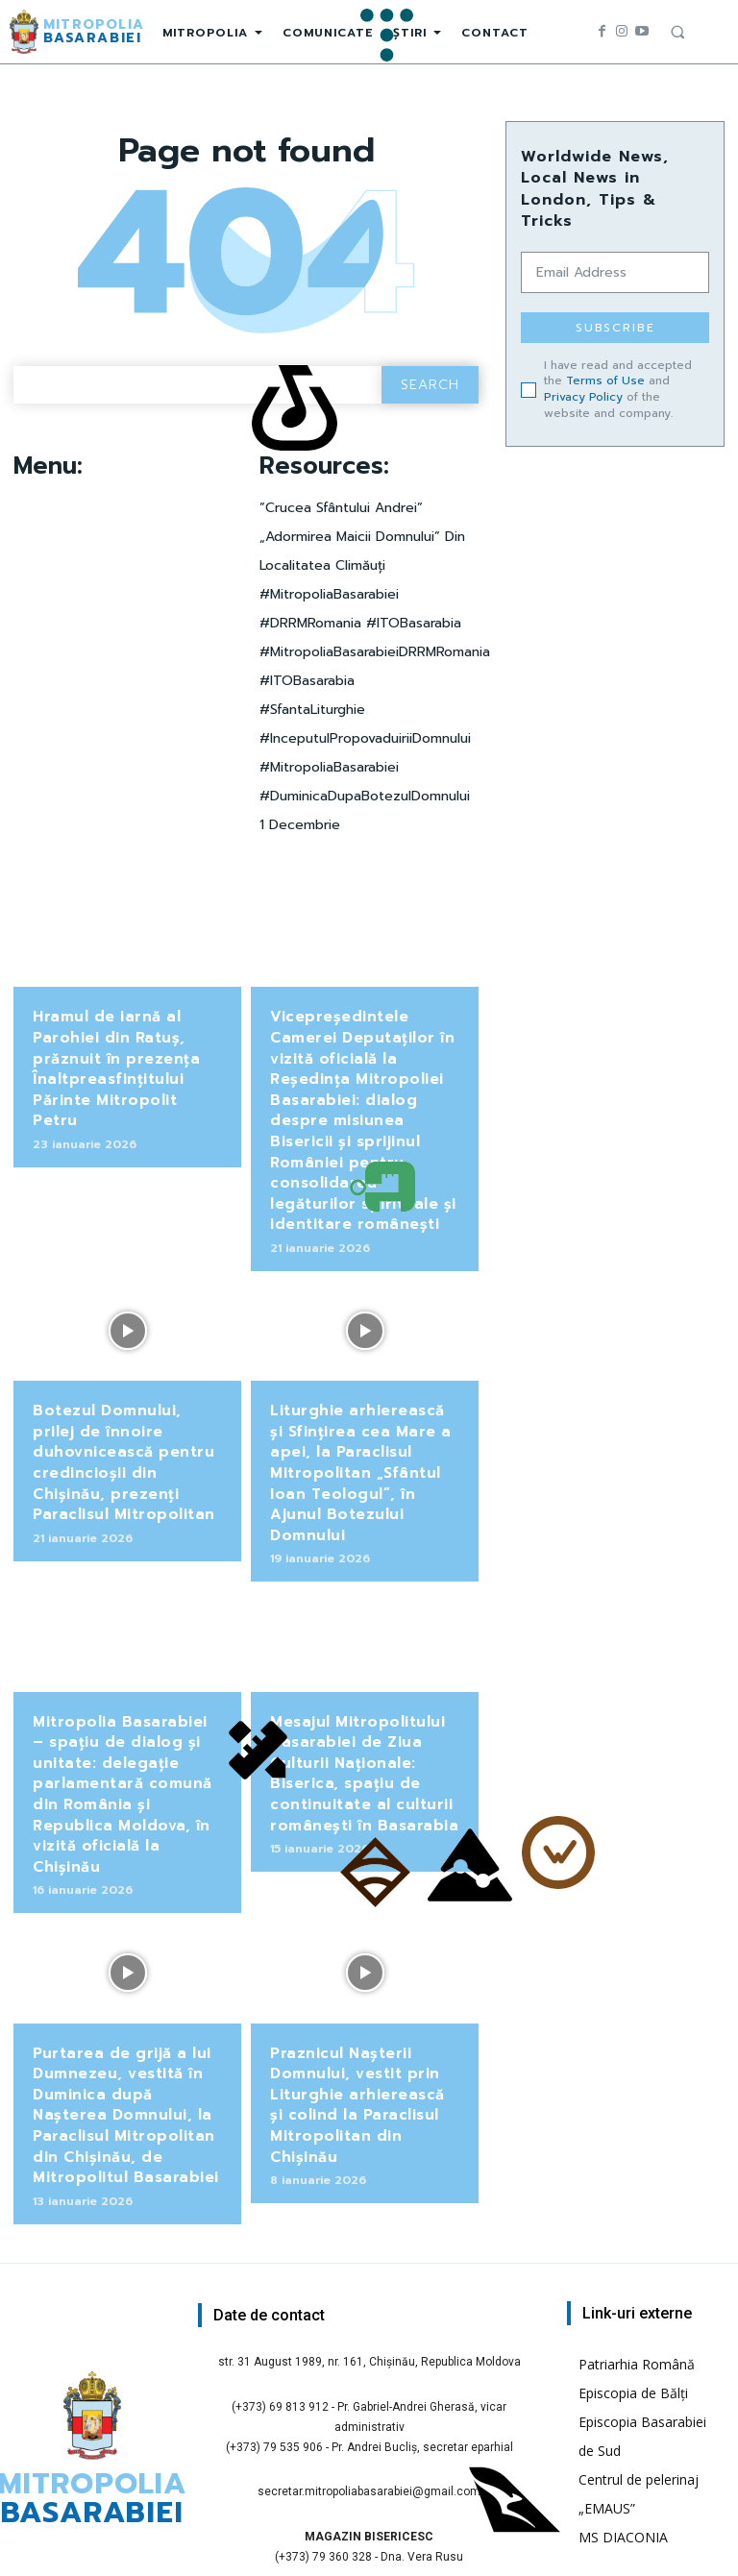  I want to click on open the BandLab music creation app, so click(294, 407).